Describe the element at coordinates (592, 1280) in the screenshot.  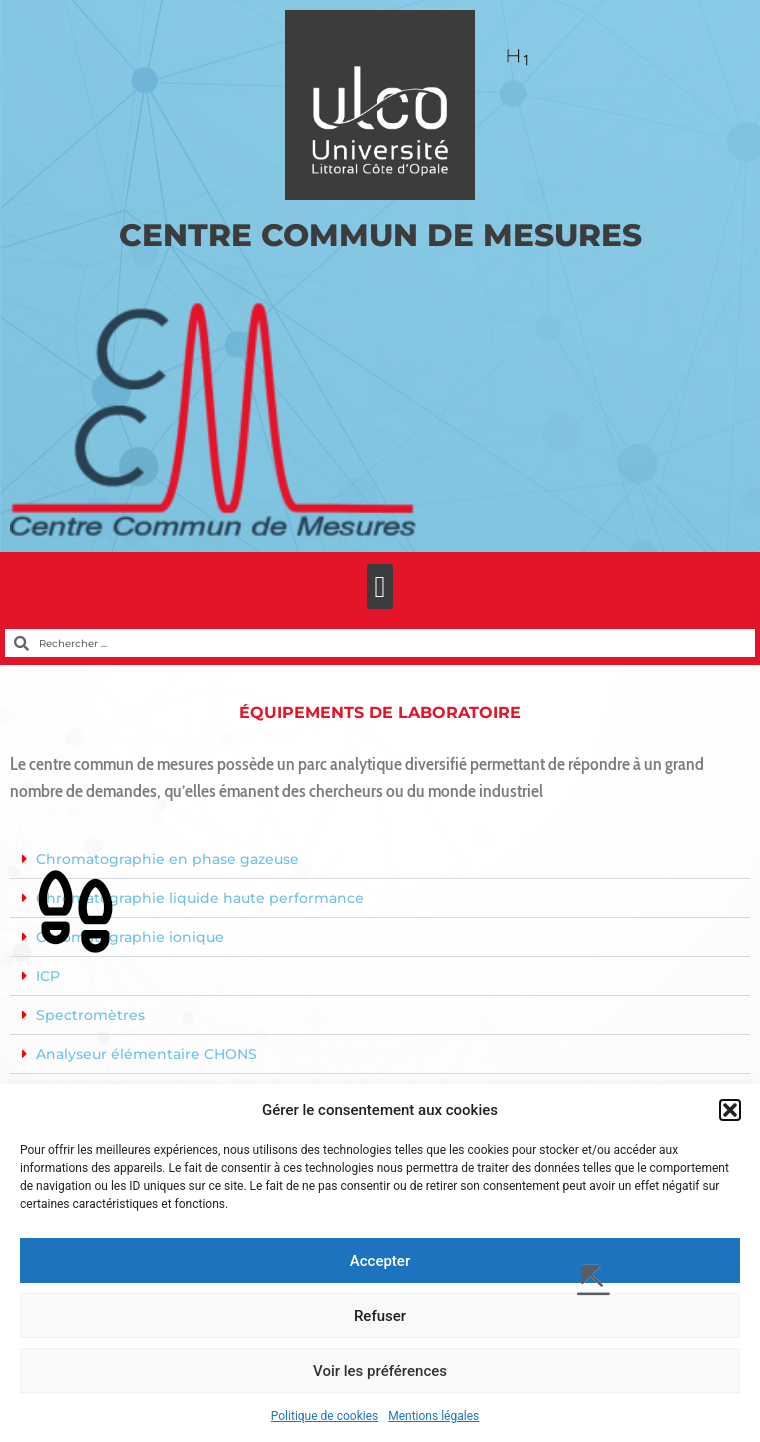
I see `navigate to the top-left or beginning of content` at that location.